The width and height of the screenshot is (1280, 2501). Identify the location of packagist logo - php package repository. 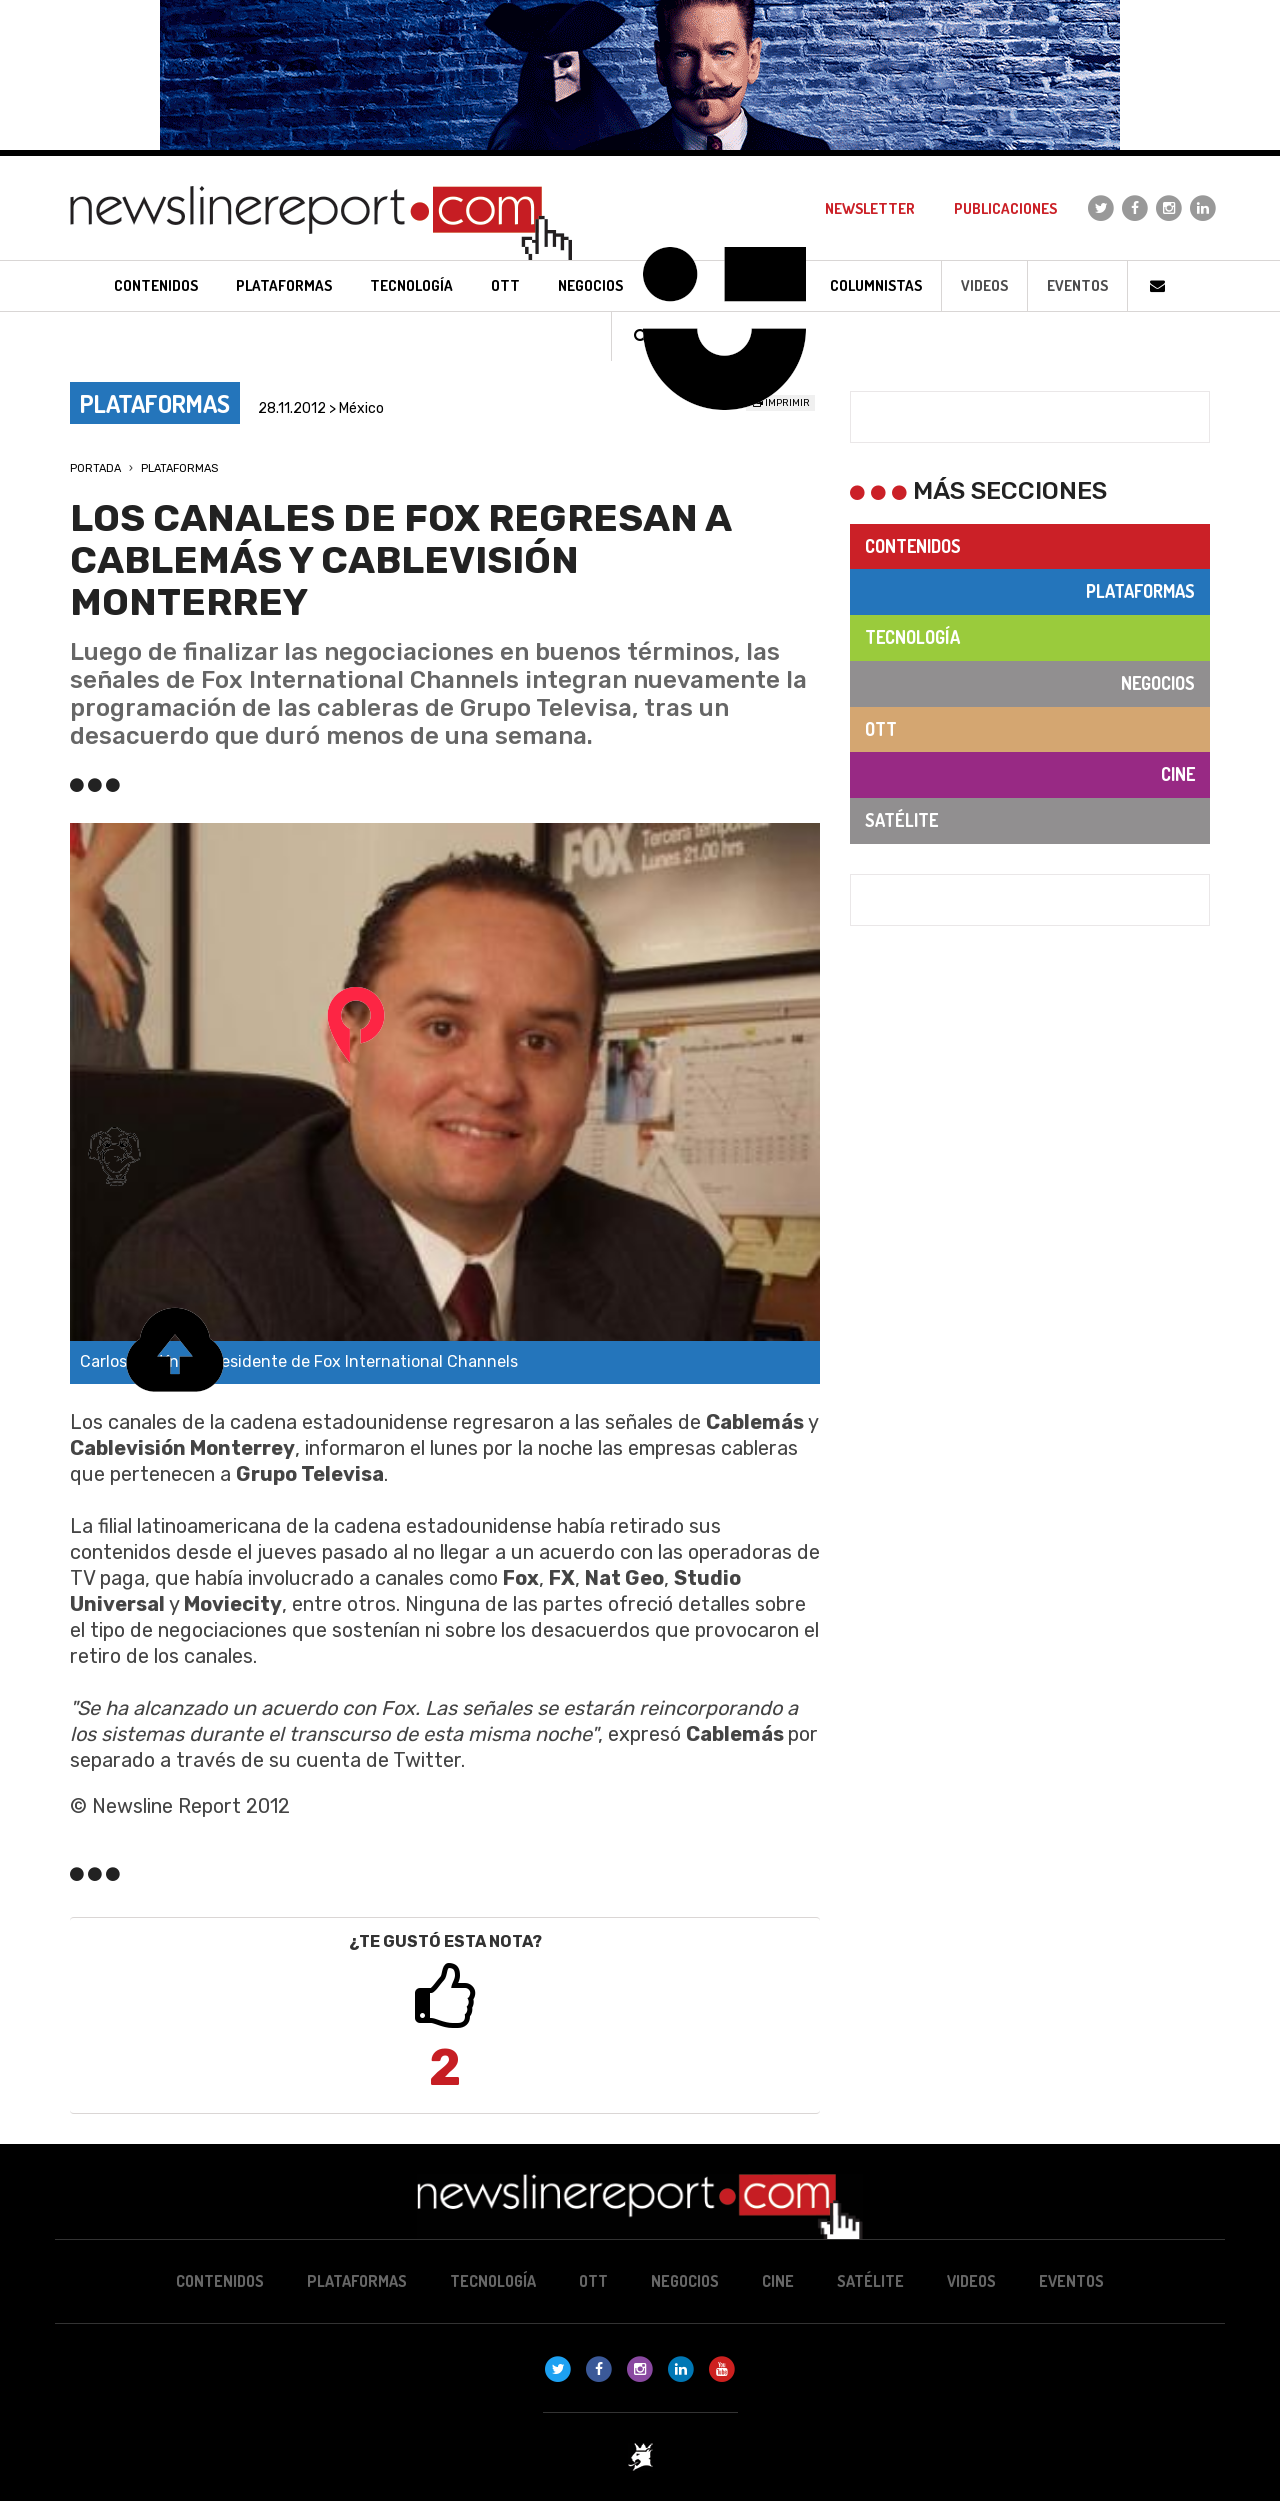
(114, 1156).